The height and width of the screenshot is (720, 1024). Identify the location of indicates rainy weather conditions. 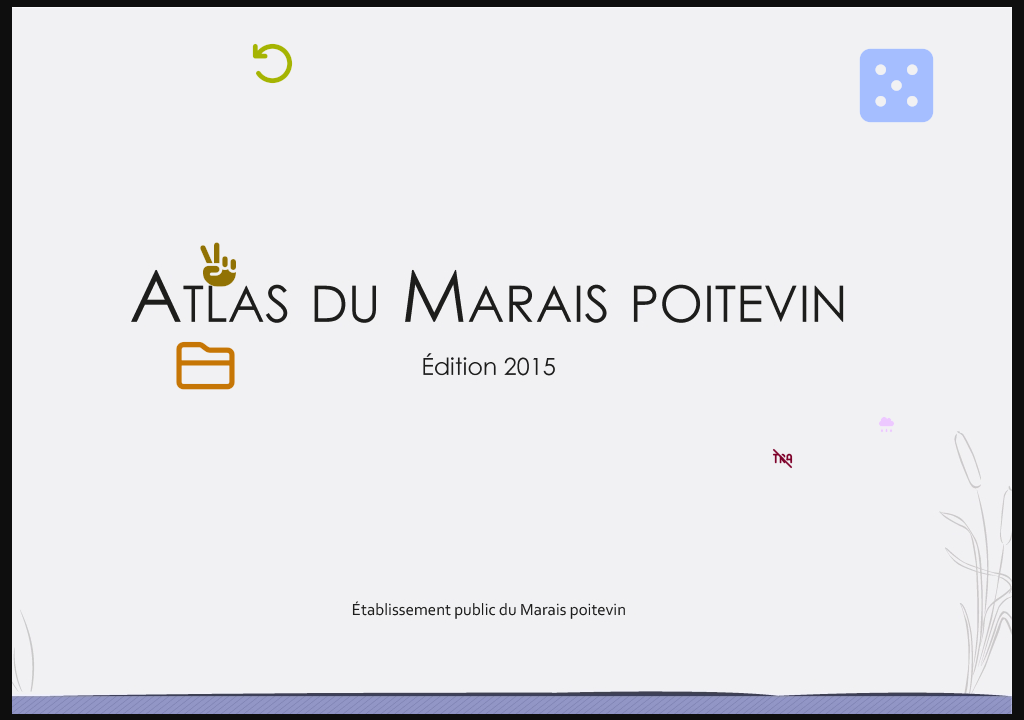
(886, 424).